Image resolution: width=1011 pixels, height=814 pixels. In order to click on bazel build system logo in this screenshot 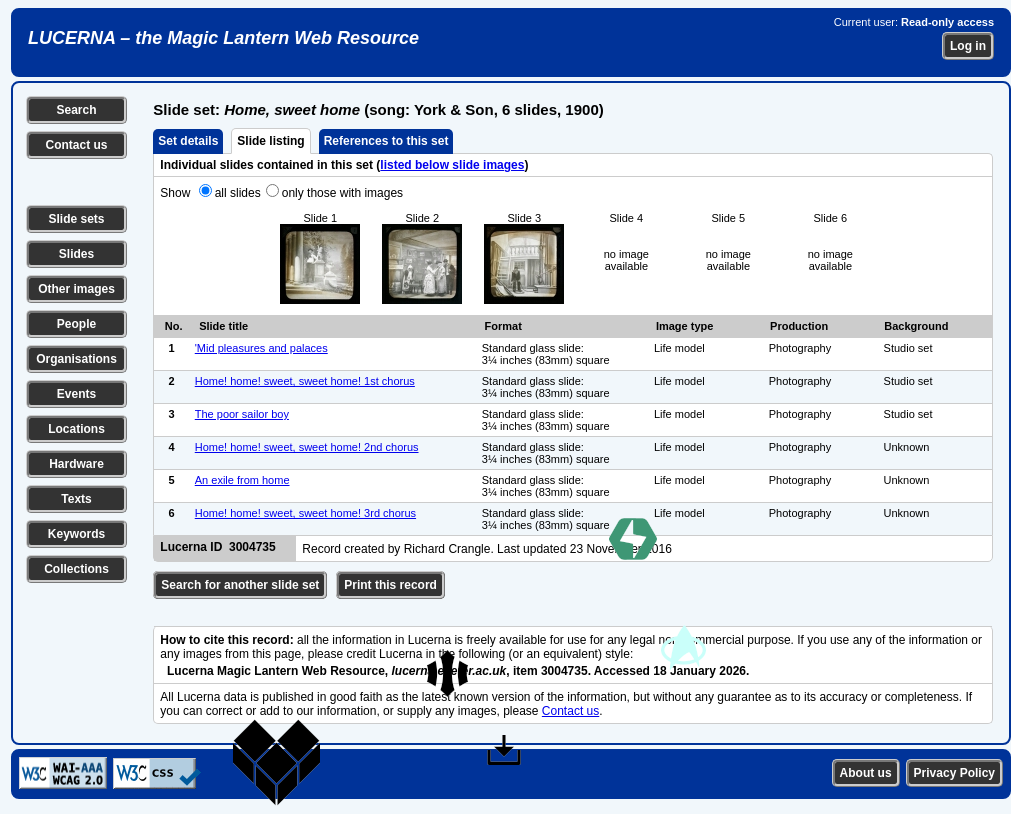, I will do `click(276, 762)`.